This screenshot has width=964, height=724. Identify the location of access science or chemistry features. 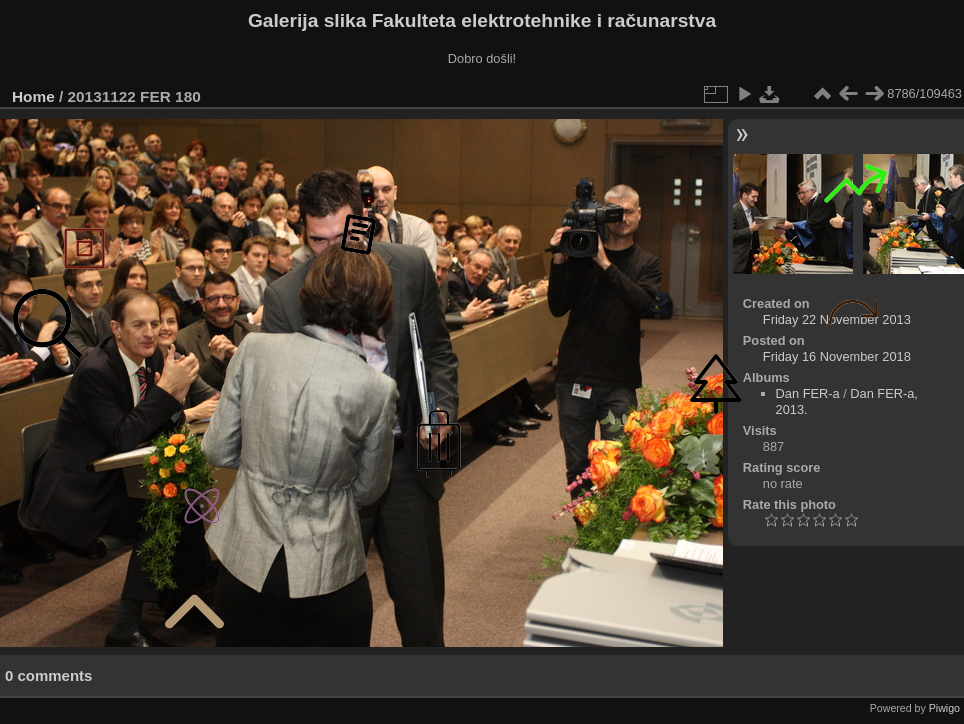
(202, 506).